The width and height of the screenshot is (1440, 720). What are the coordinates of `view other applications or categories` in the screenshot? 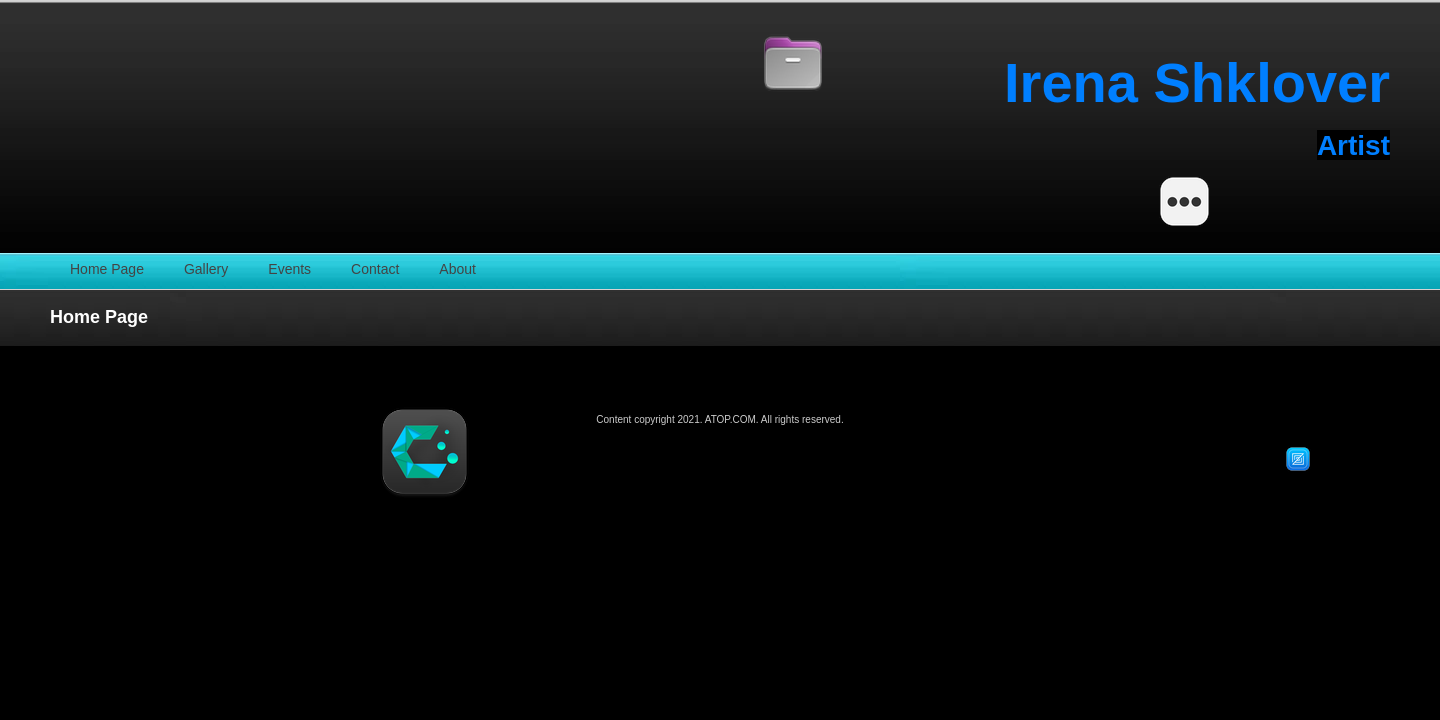 It's located at (1184, 201).